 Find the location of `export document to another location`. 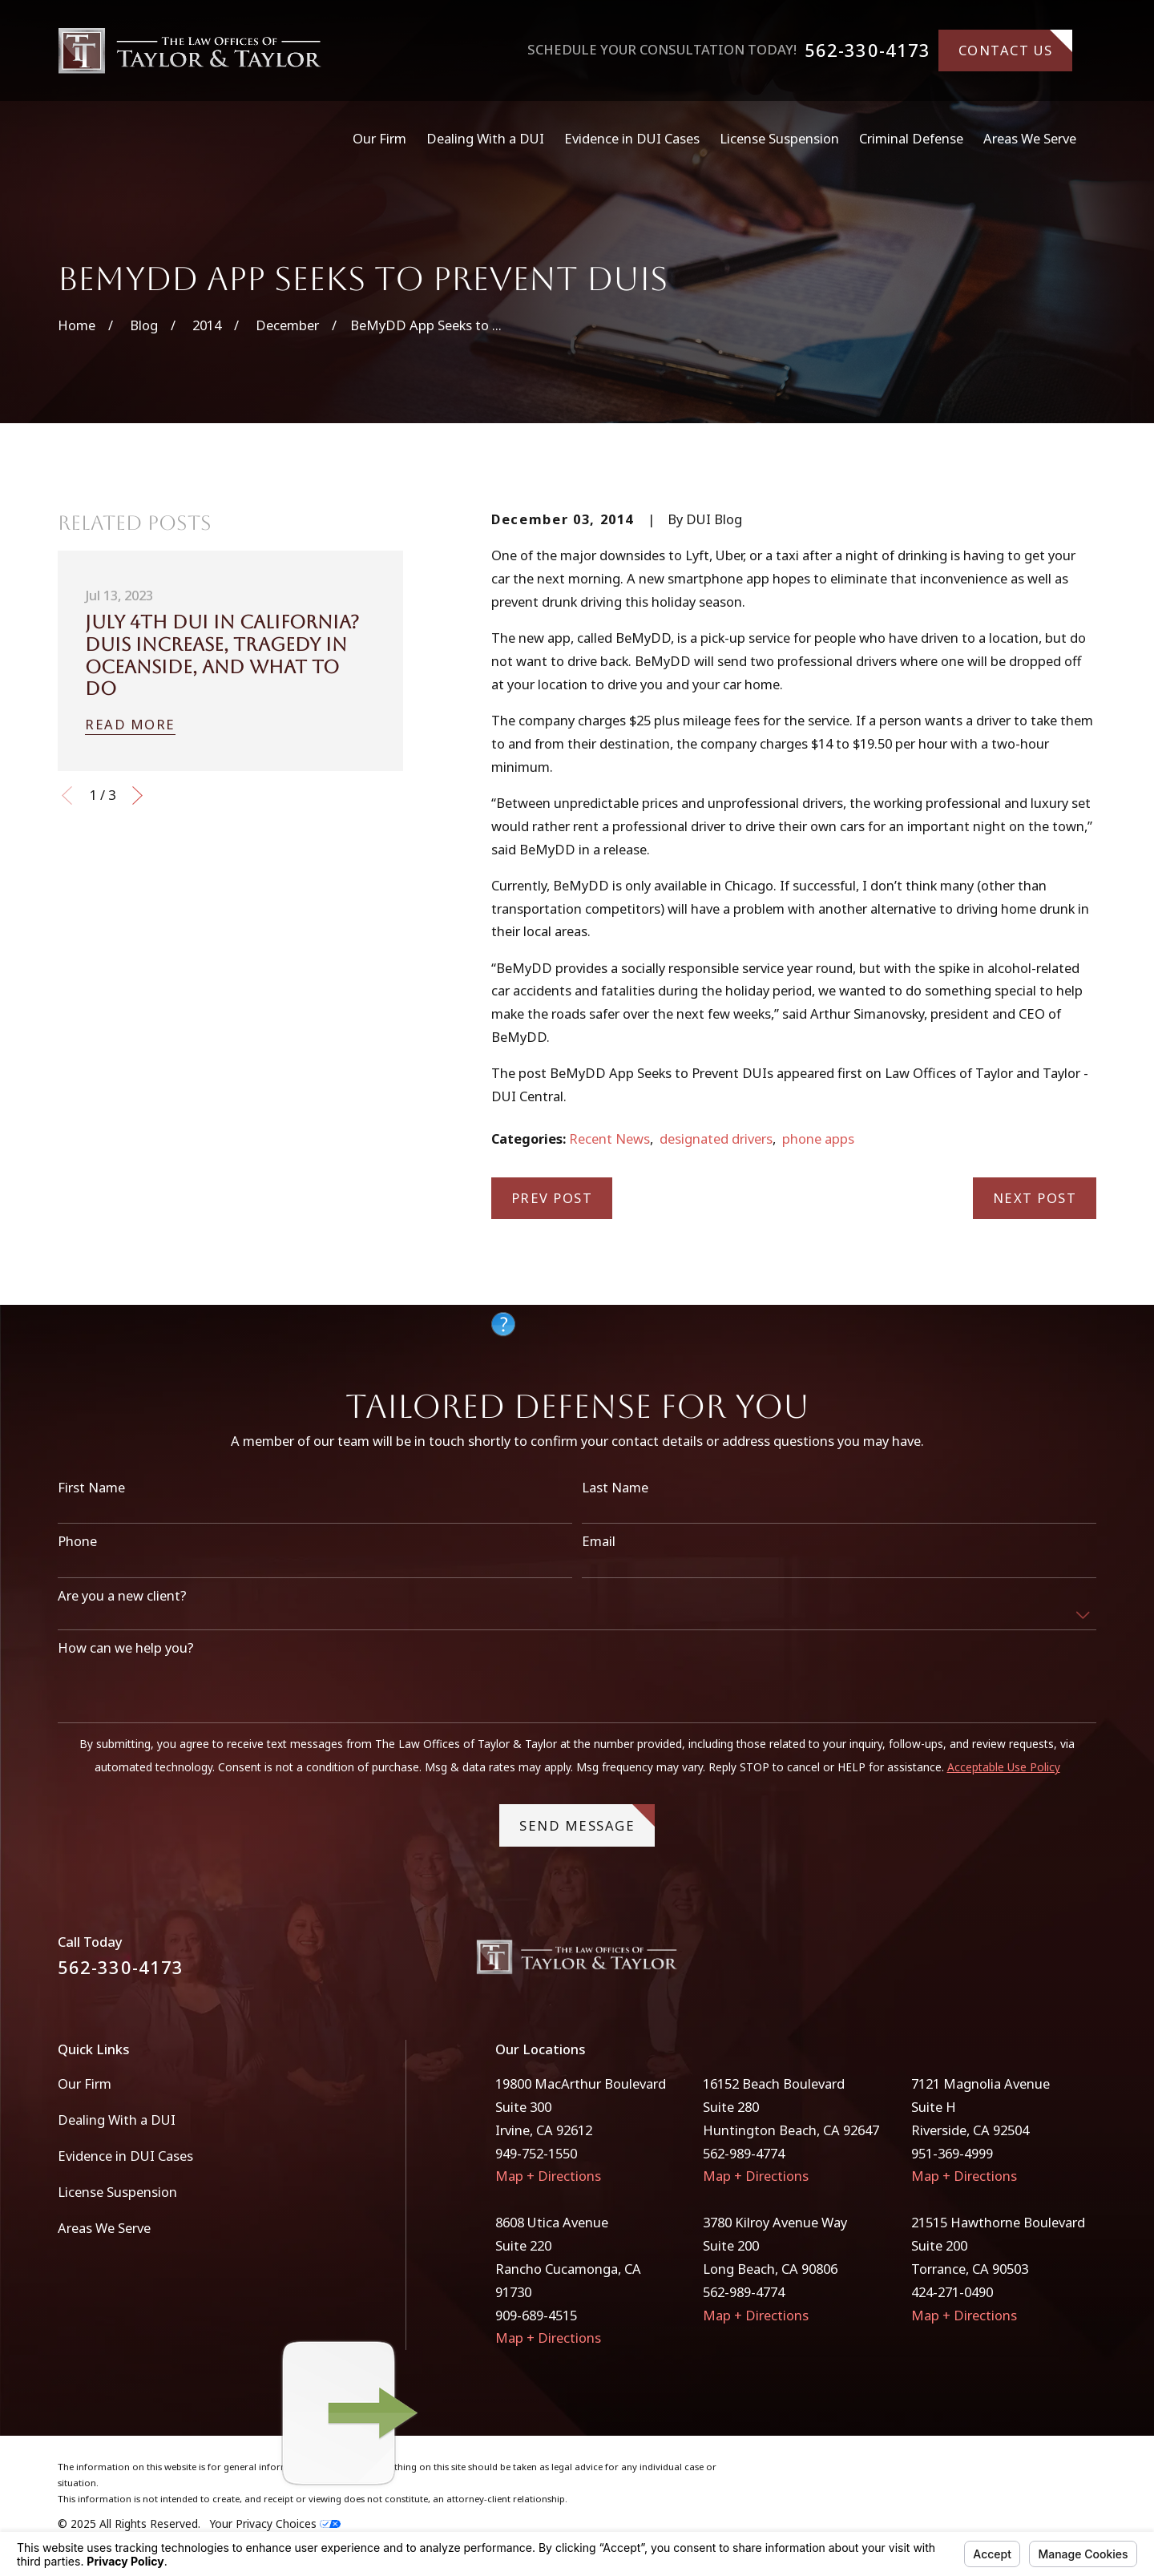

export document to another location is located at coordinates (338, 2412).